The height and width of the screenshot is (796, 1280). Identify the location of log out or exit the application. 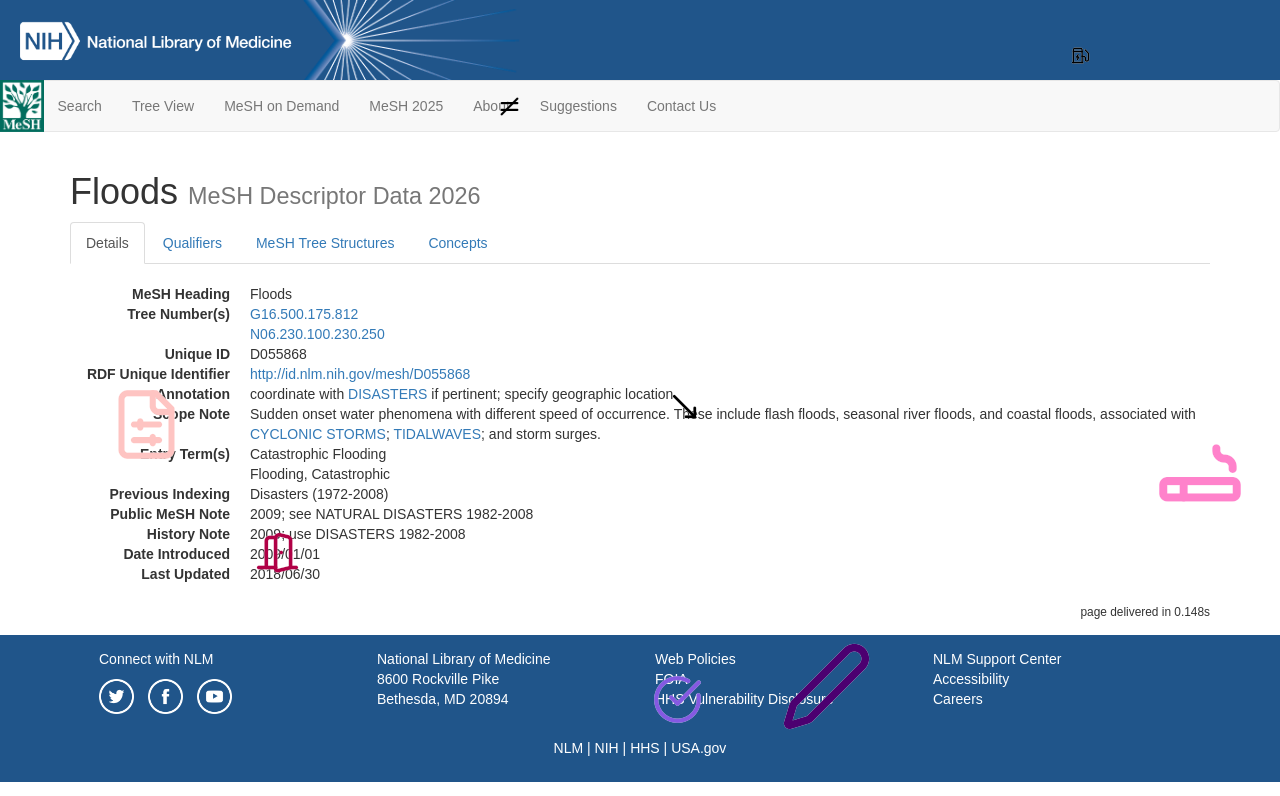
(277, 552).